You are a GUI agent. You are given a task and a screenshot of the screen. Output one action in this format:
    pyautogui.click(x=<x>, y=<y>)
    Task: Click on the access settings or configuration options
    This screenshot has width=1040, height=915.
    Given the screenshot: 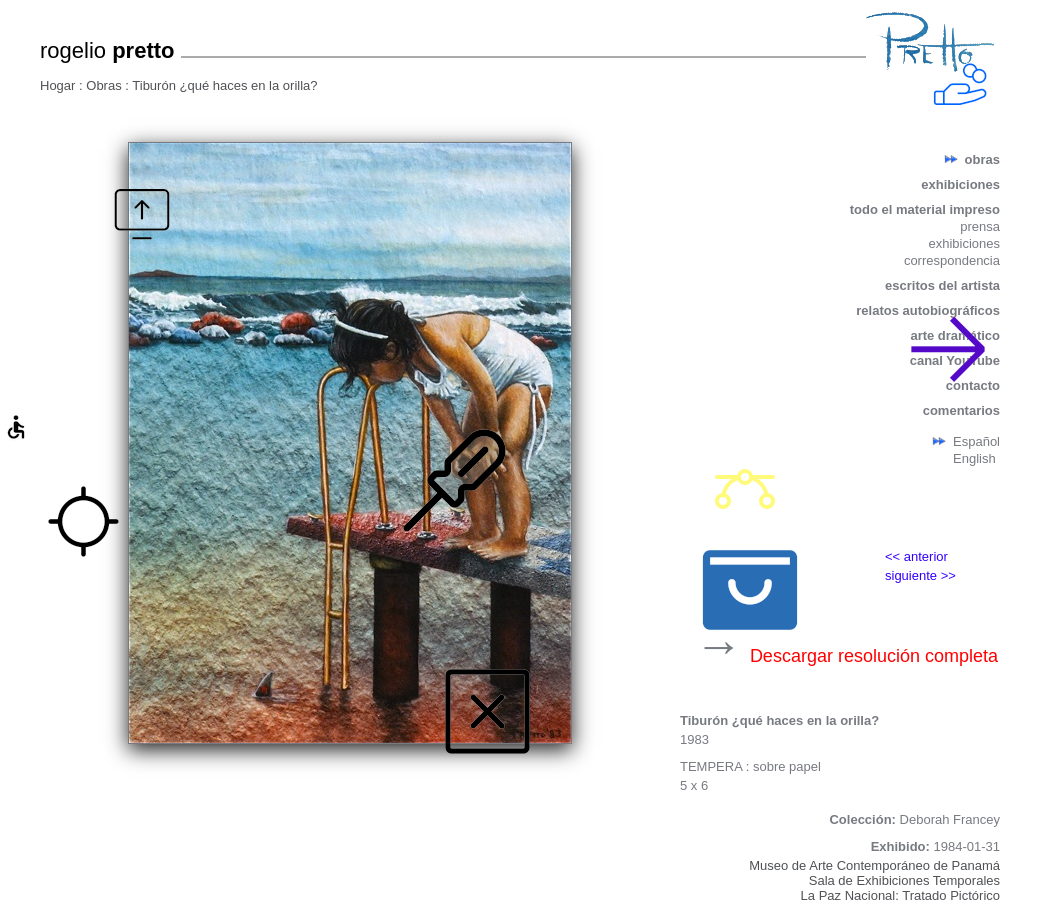 What is the action you would take?
    pyautogui.click(x=454, y=480)
    